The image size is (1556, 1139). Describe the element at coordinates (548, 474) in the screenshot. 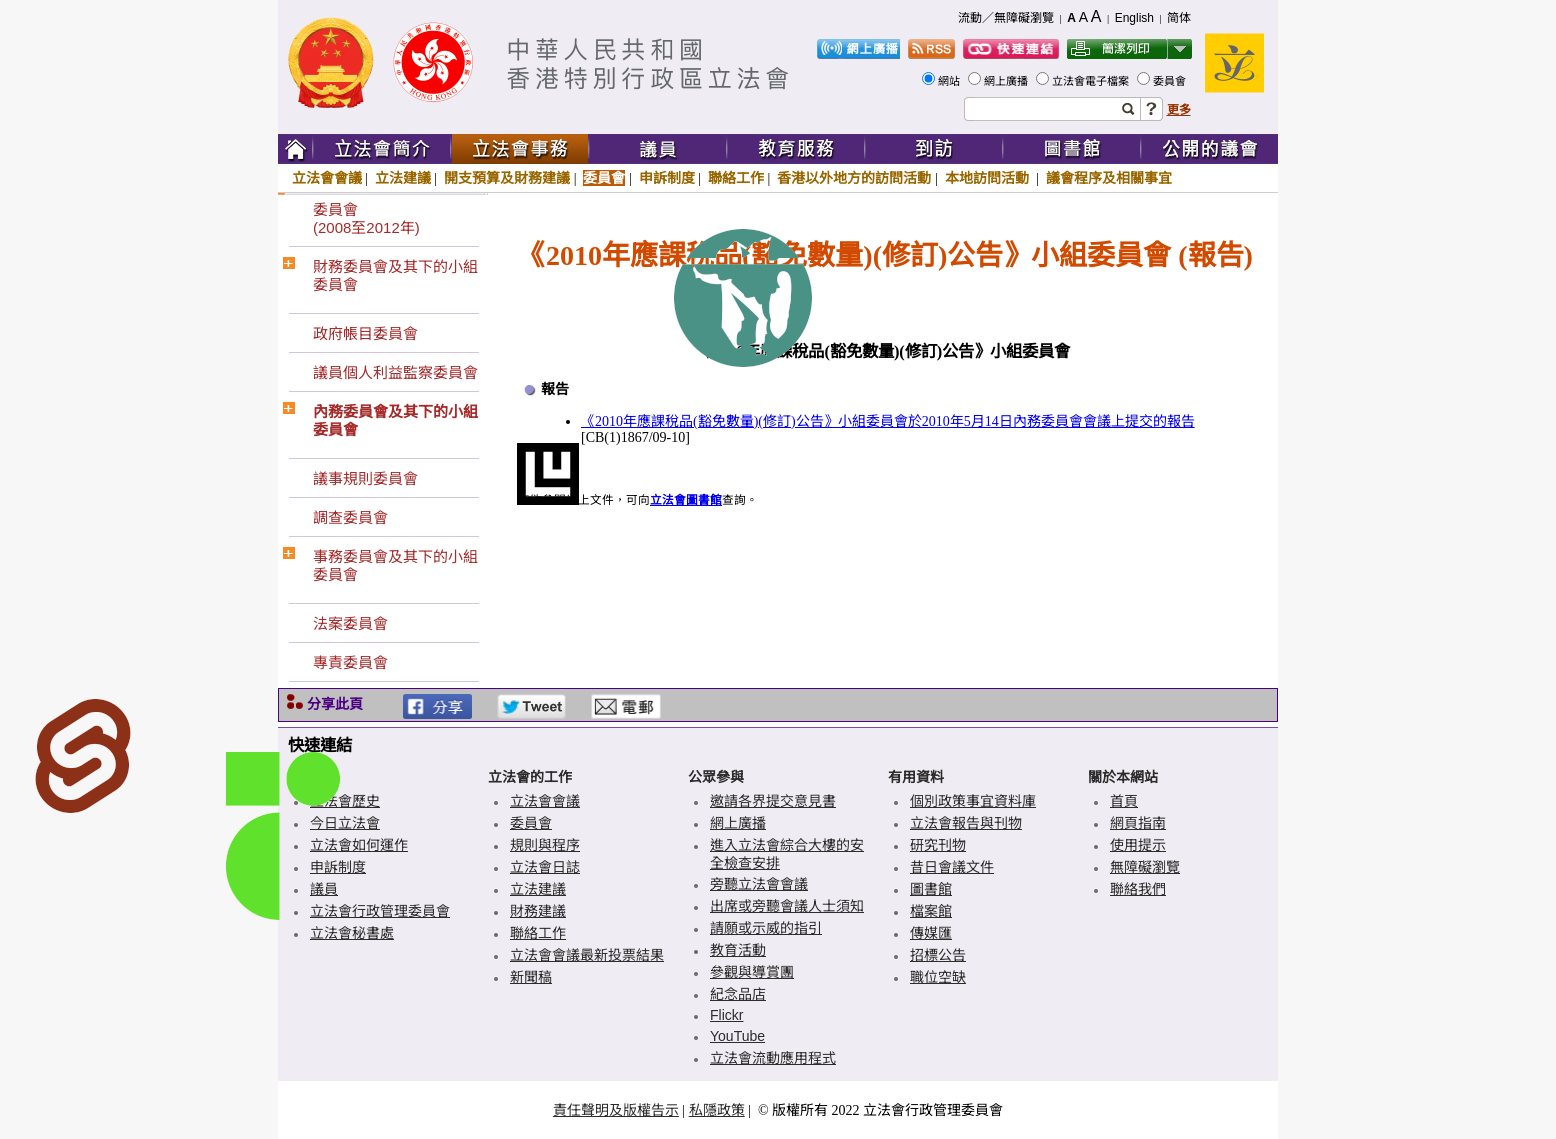

I see `ludwig brand logo` at that location.